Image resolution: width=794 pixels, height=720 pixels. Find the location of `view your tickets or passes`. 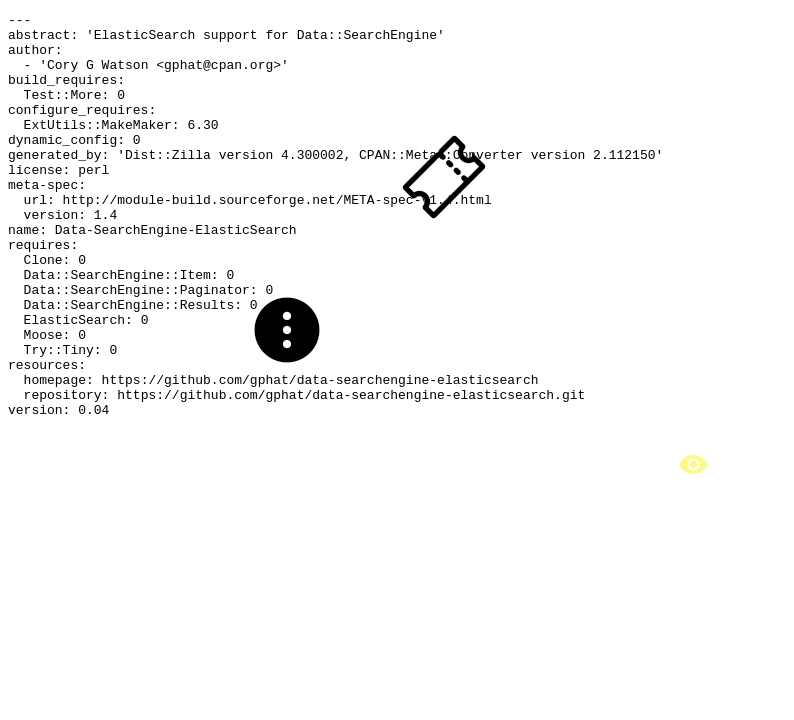

view your tickets or passes is located at coordinates (444, 177).